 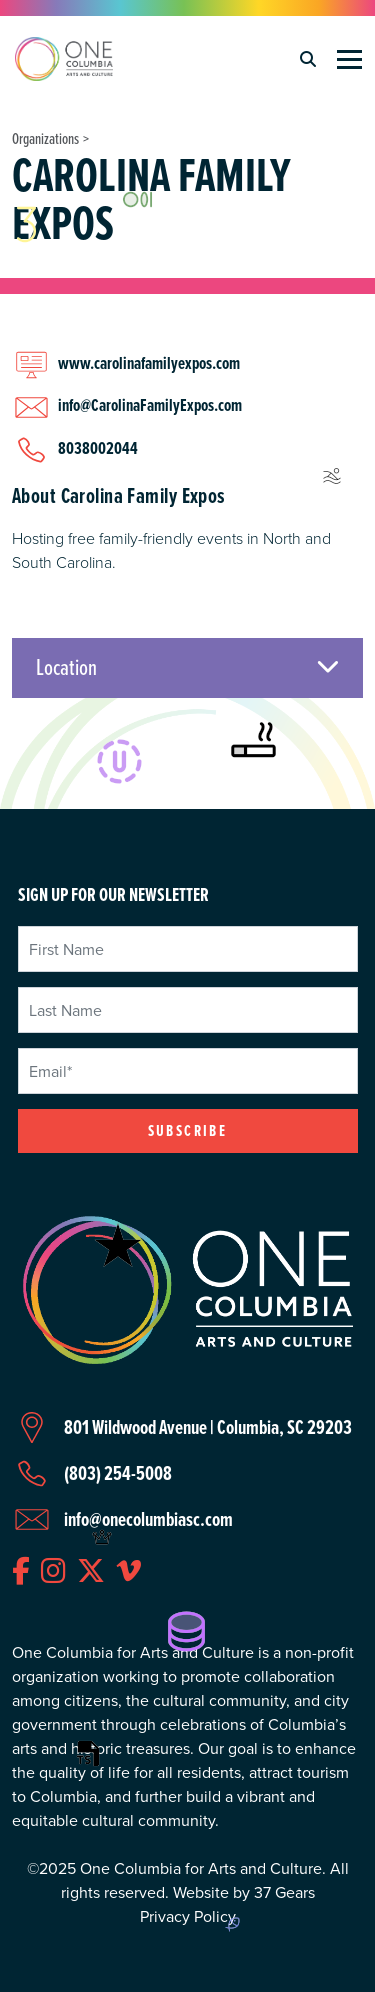 I want to click on indicates step three in a multi-step process, so click(x=26, y=224).